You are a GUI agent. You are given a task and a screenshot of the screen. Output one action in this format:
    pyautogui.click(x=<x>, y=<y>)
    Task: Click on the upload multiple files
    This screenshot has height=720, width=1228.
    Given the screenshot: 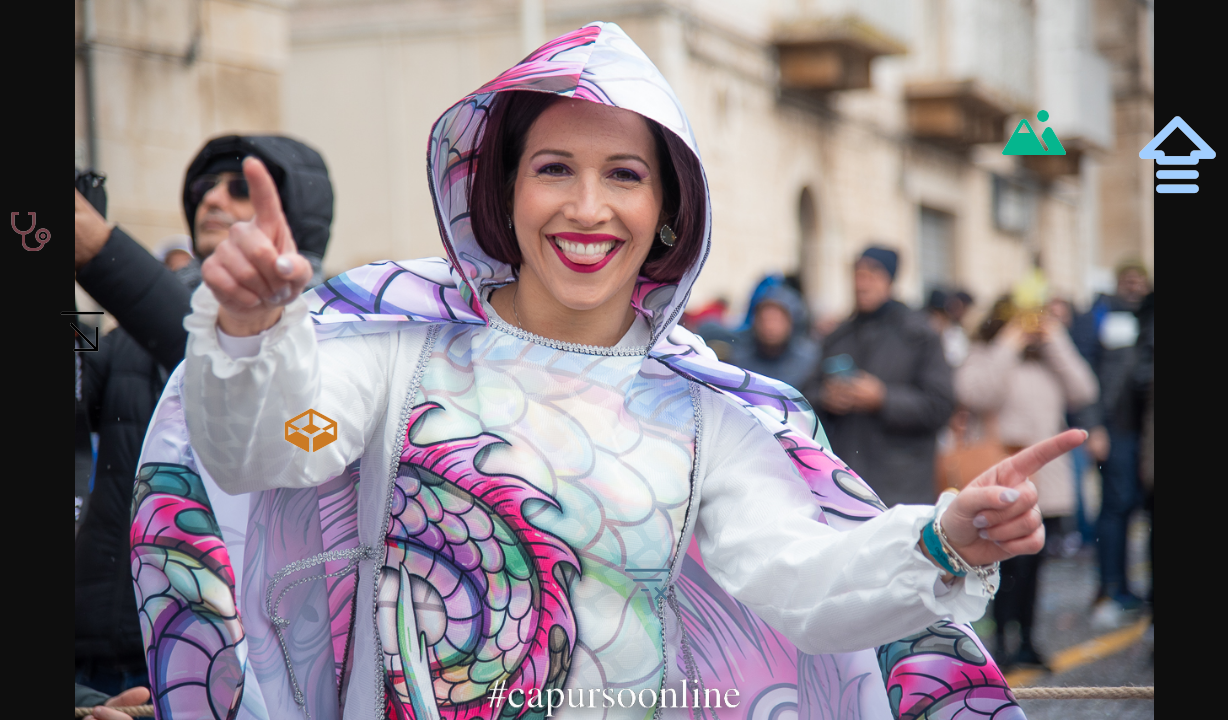 What is the action you would take?
    pyautogui.click(x=1177, y=157)
    